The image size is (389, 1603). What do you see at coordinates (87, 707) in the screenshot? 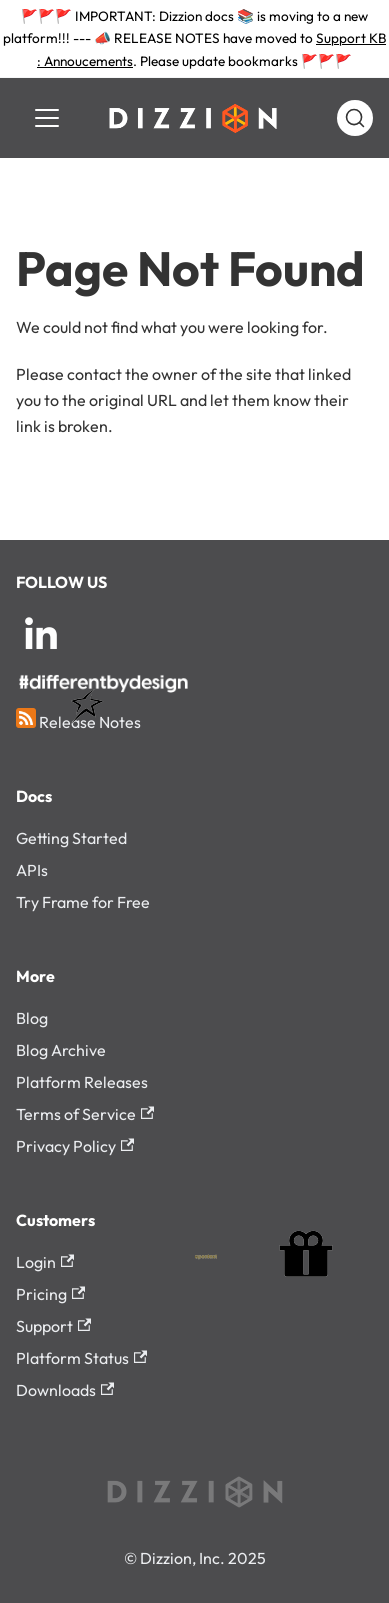
I see `air transat airline branding logo` at bounding box center [87, 707].